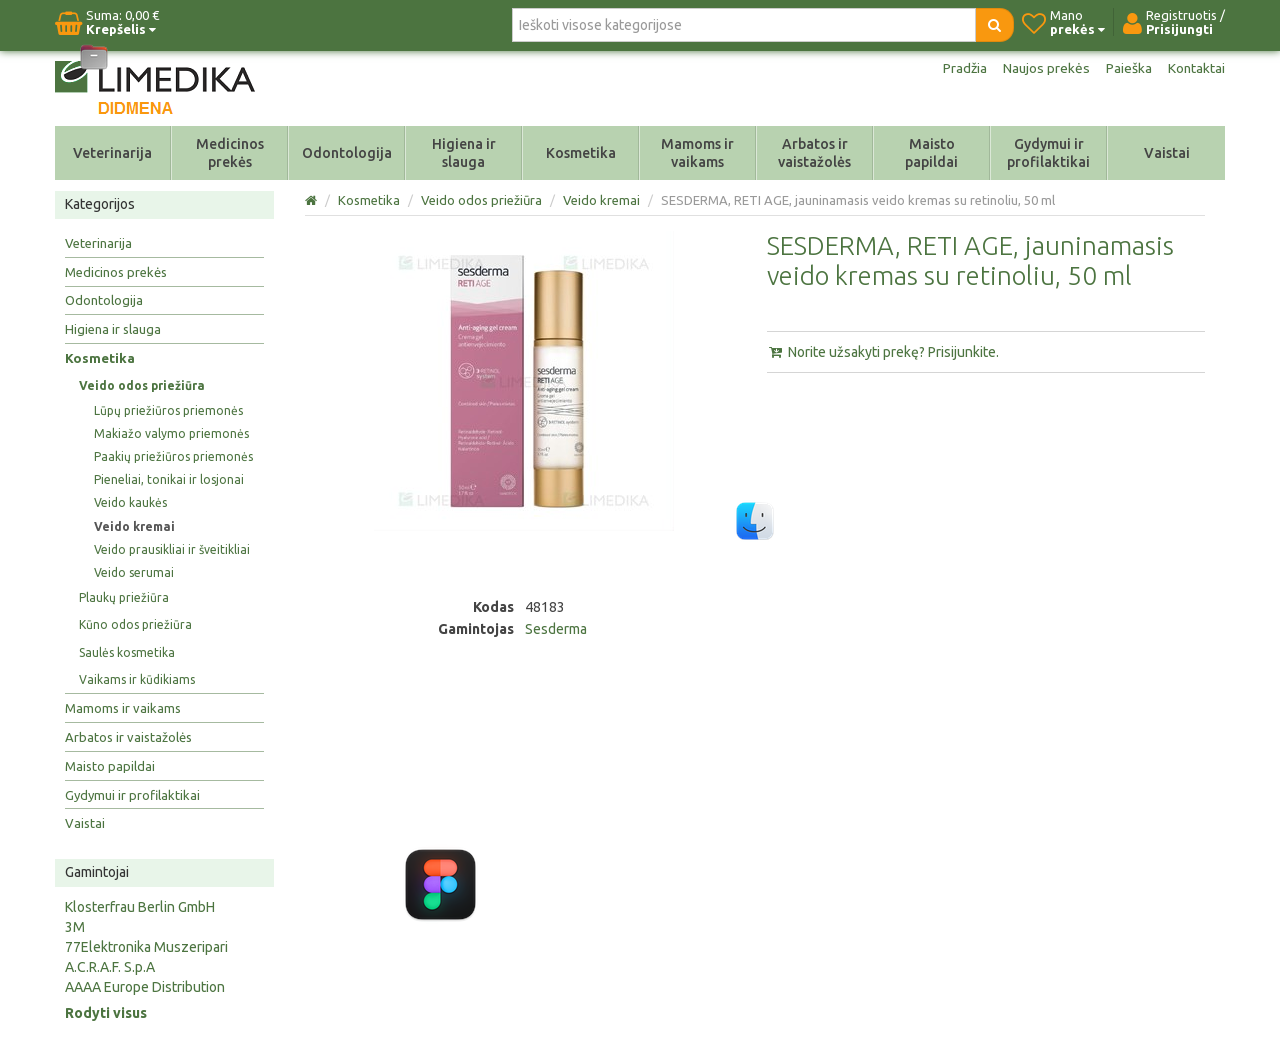 This screenshot has width=1280, height=1054. I want to click on open the file manager application, so click(94, 57).